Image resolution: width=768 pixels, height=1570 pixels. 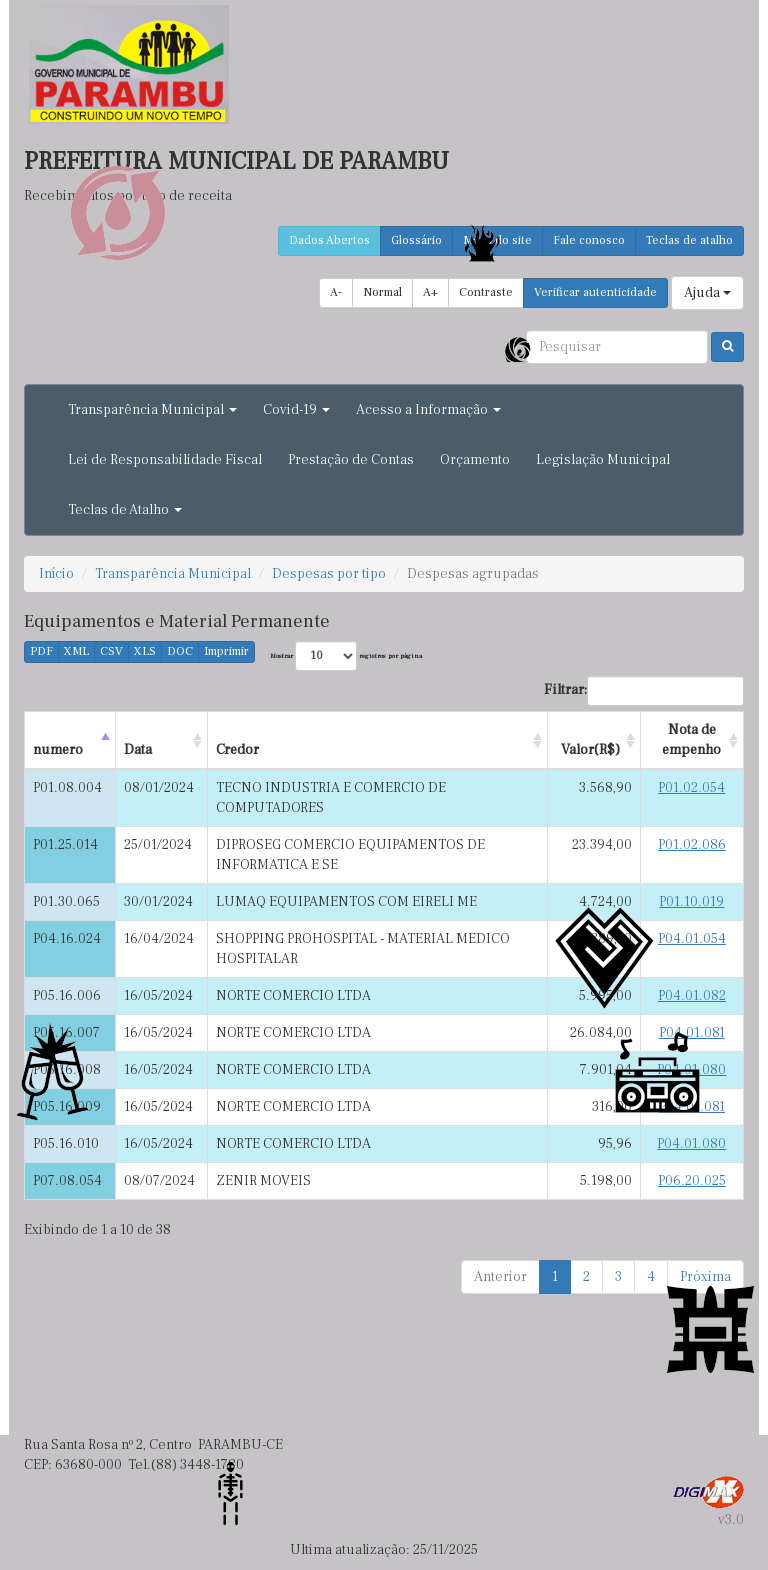 What do you see at coordinates (517, 349) in the screenshot?
I see `indicates a monster or creature ability in a game interface` at bounding box center [517, 349].